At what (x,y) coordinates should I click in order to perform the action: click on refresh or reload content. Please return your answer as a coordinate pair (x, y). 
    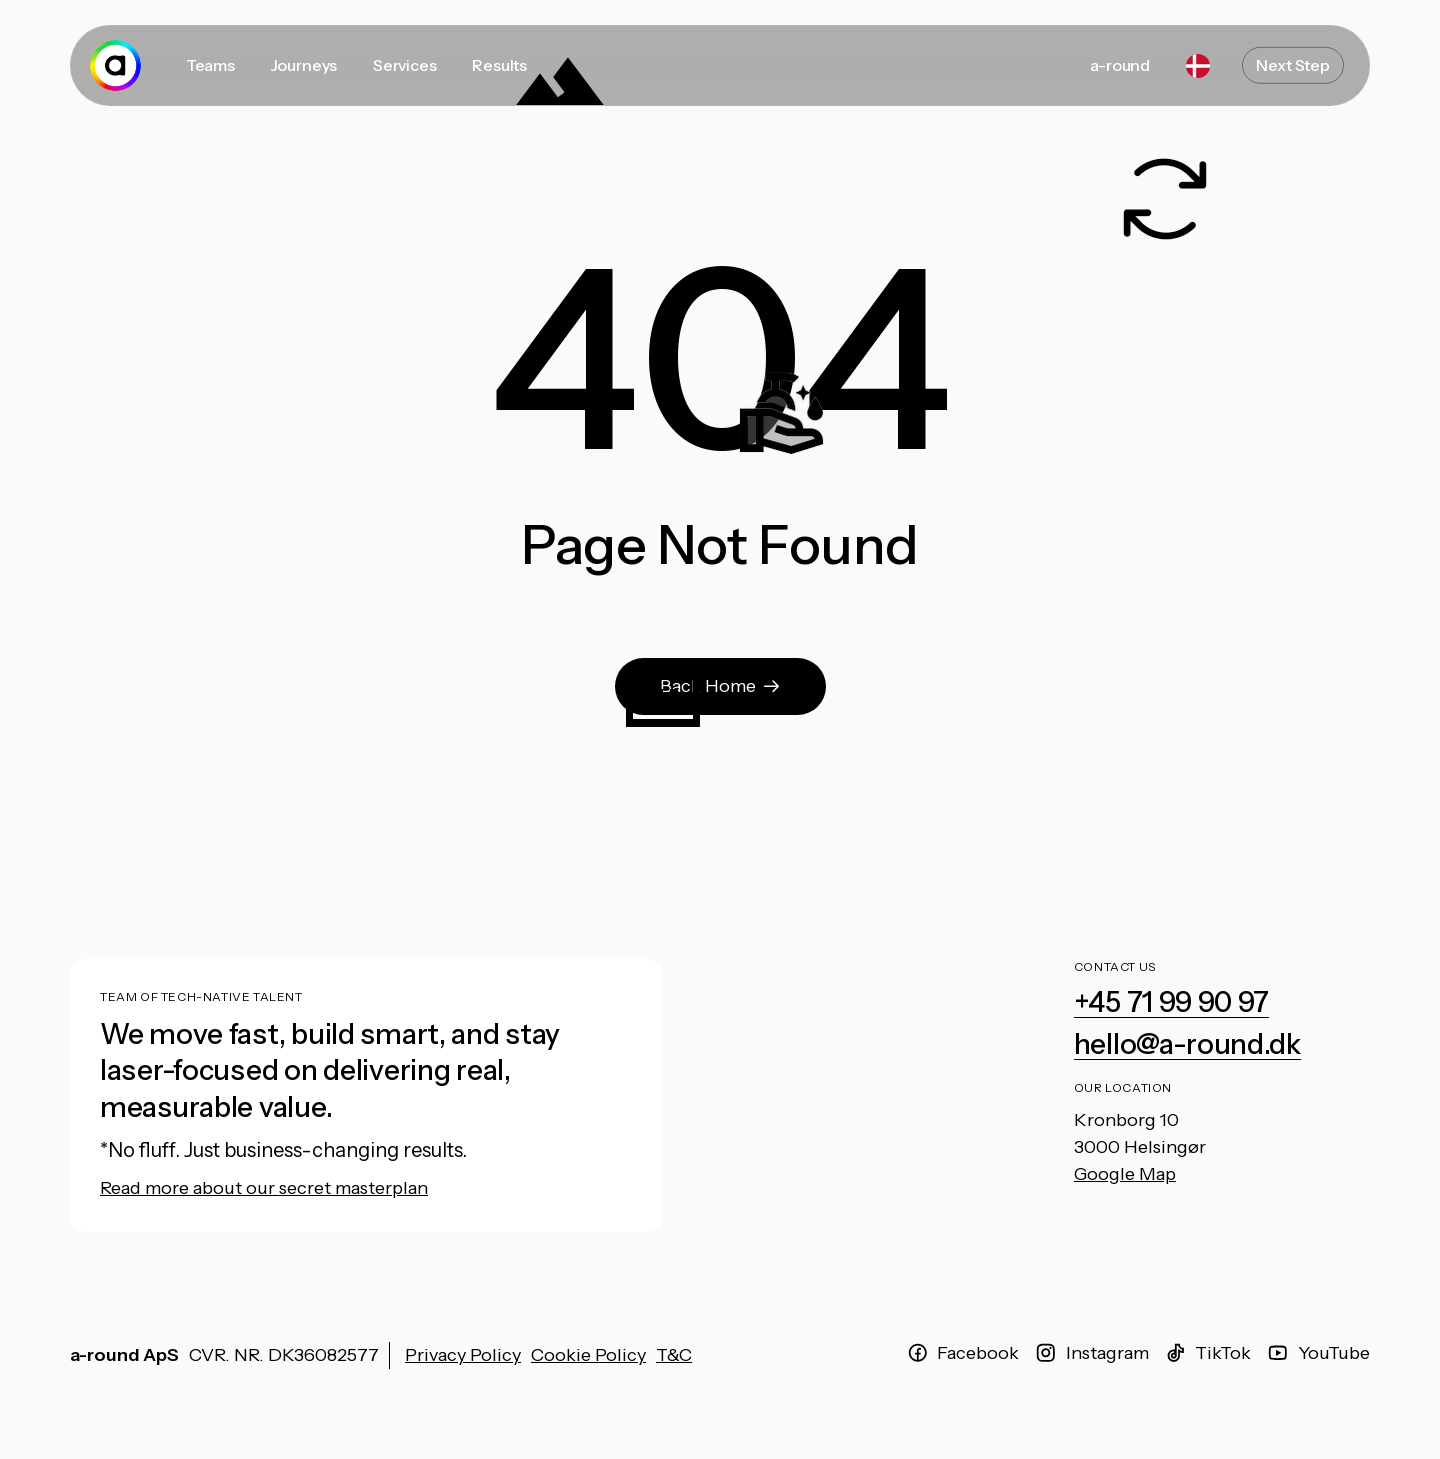
    Looking at the image, I should click on (1165, 199).